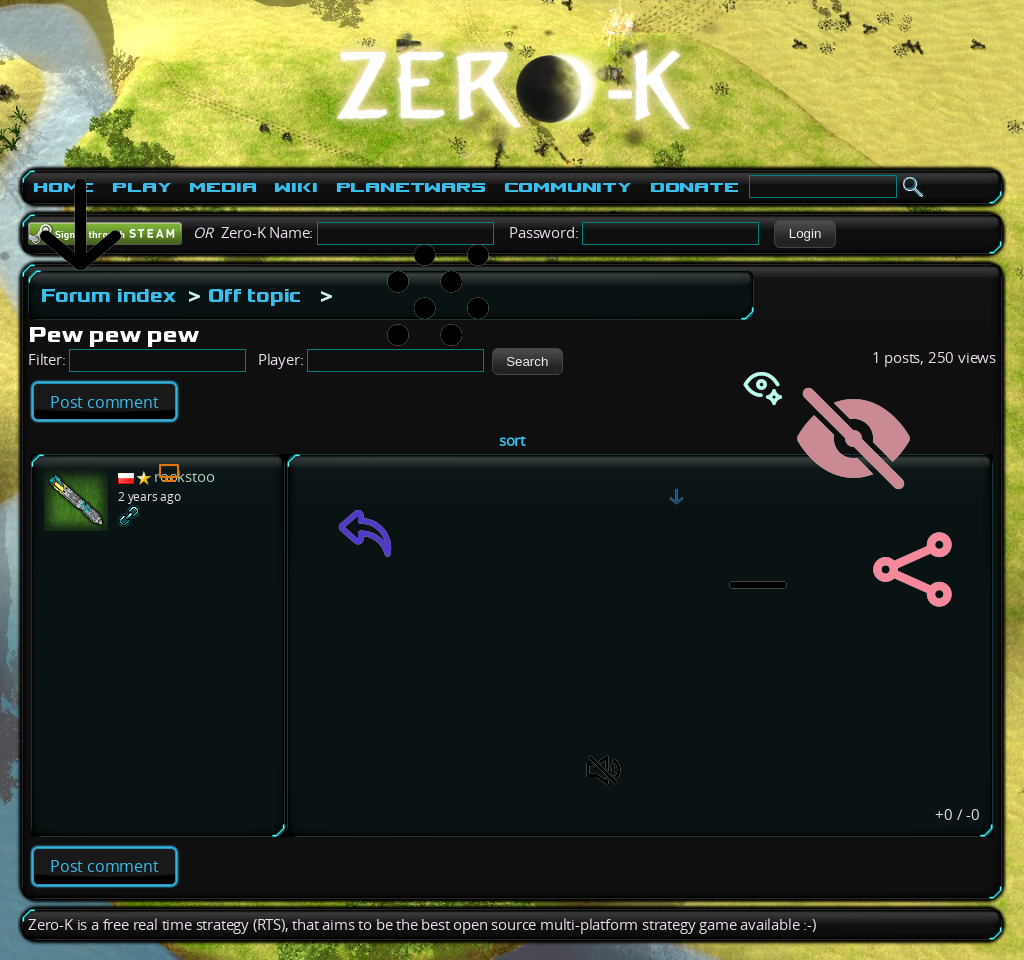 This screenshot has height=960, width=1024. Describe the element at coordinates (80, 224) in the screenshot. I see `scroll down or view more content` at that location.